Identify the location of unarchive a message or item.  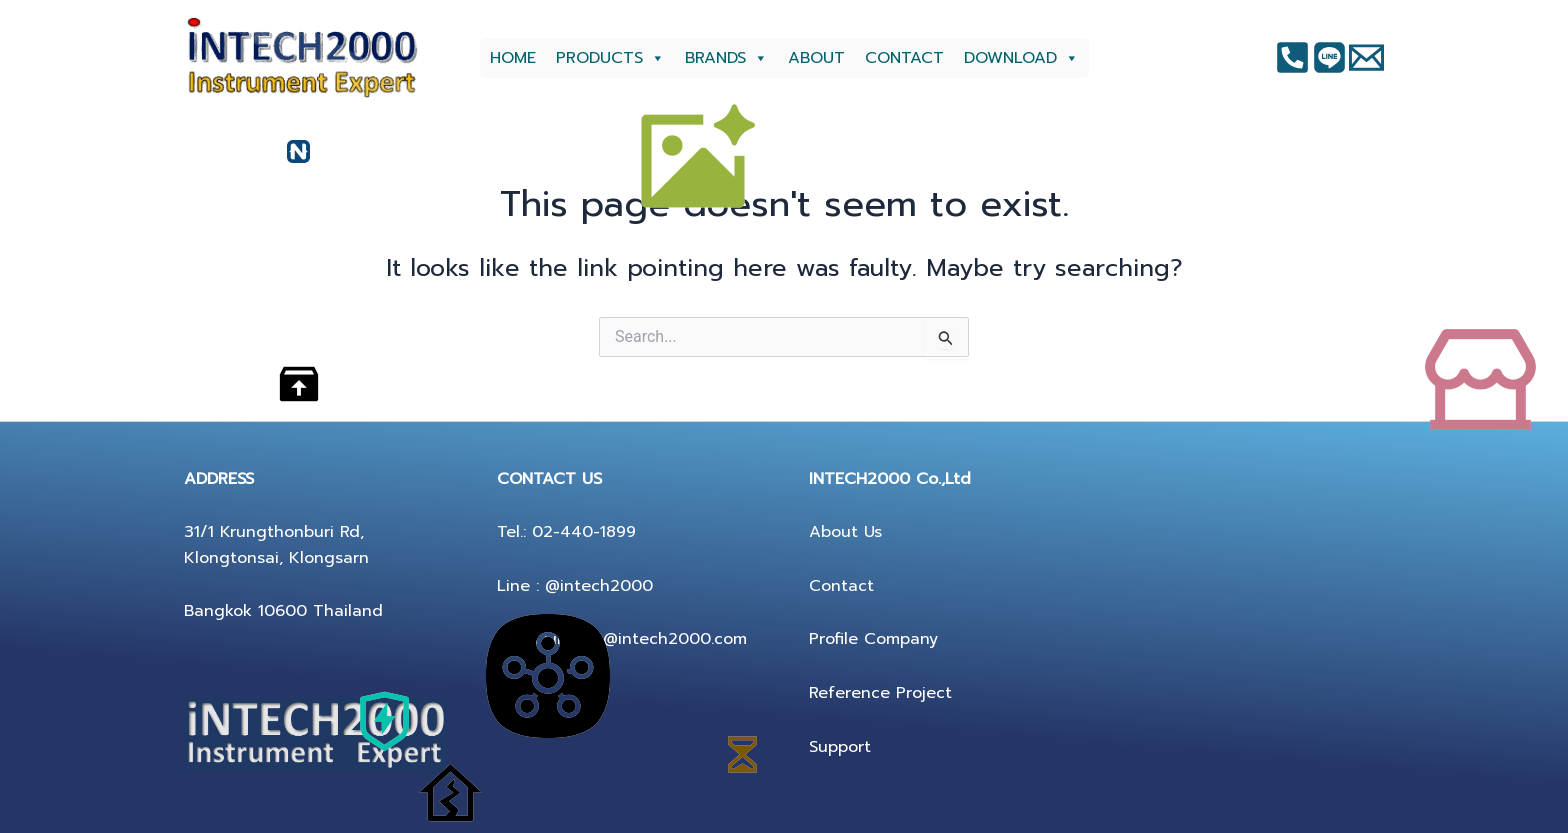
(299, 384).